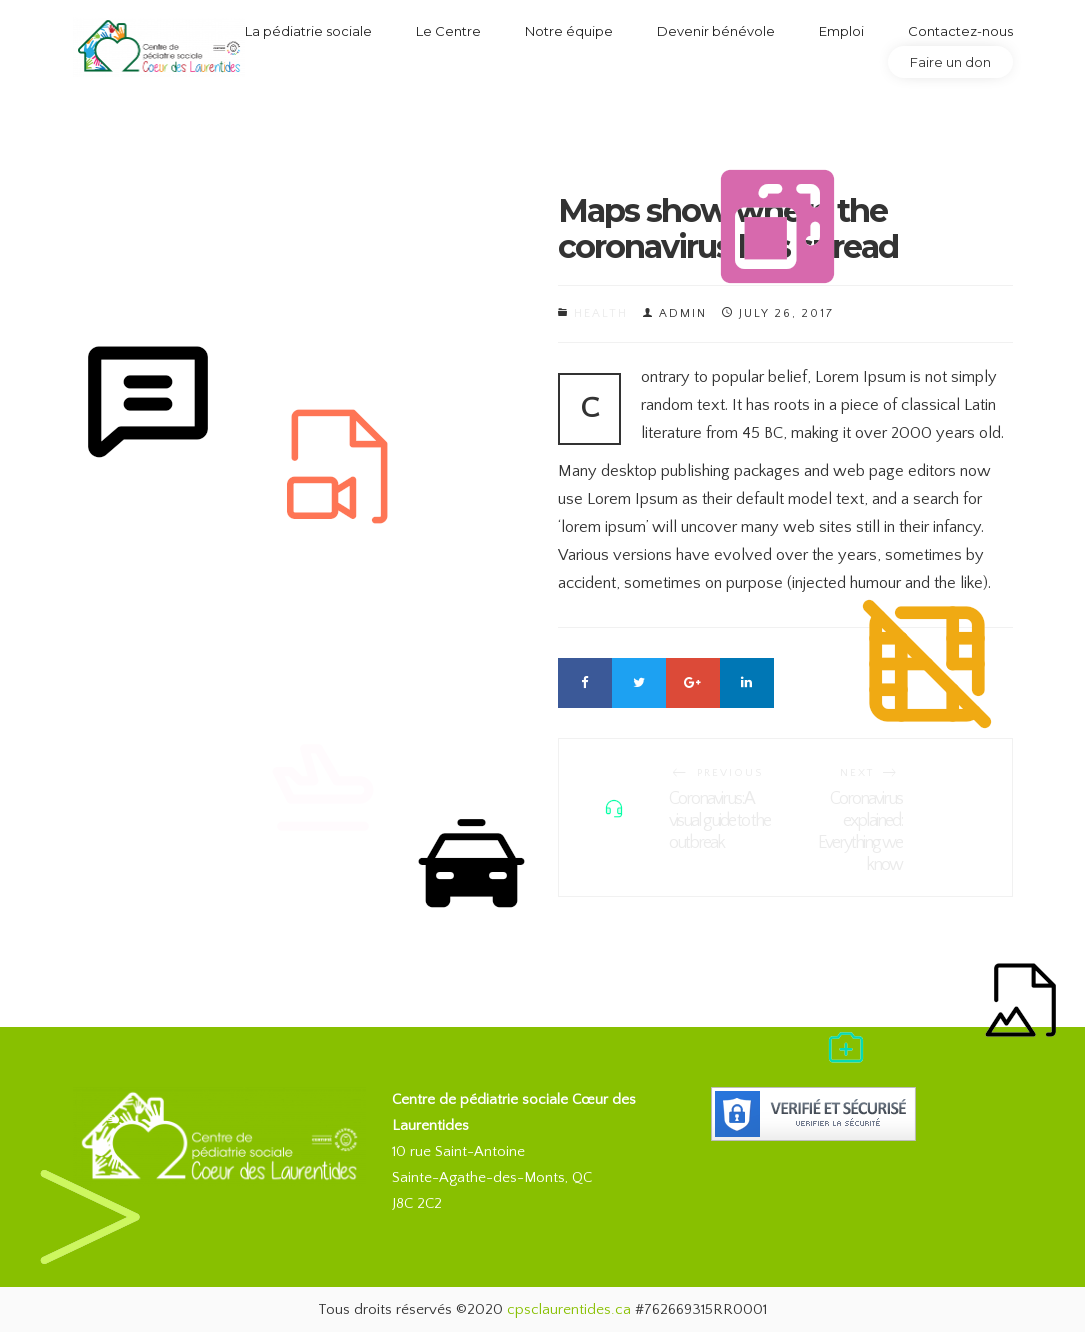  Describe the element at coordinates (927, 664) in the screenshot. I see `video recording is disabled` at that location.